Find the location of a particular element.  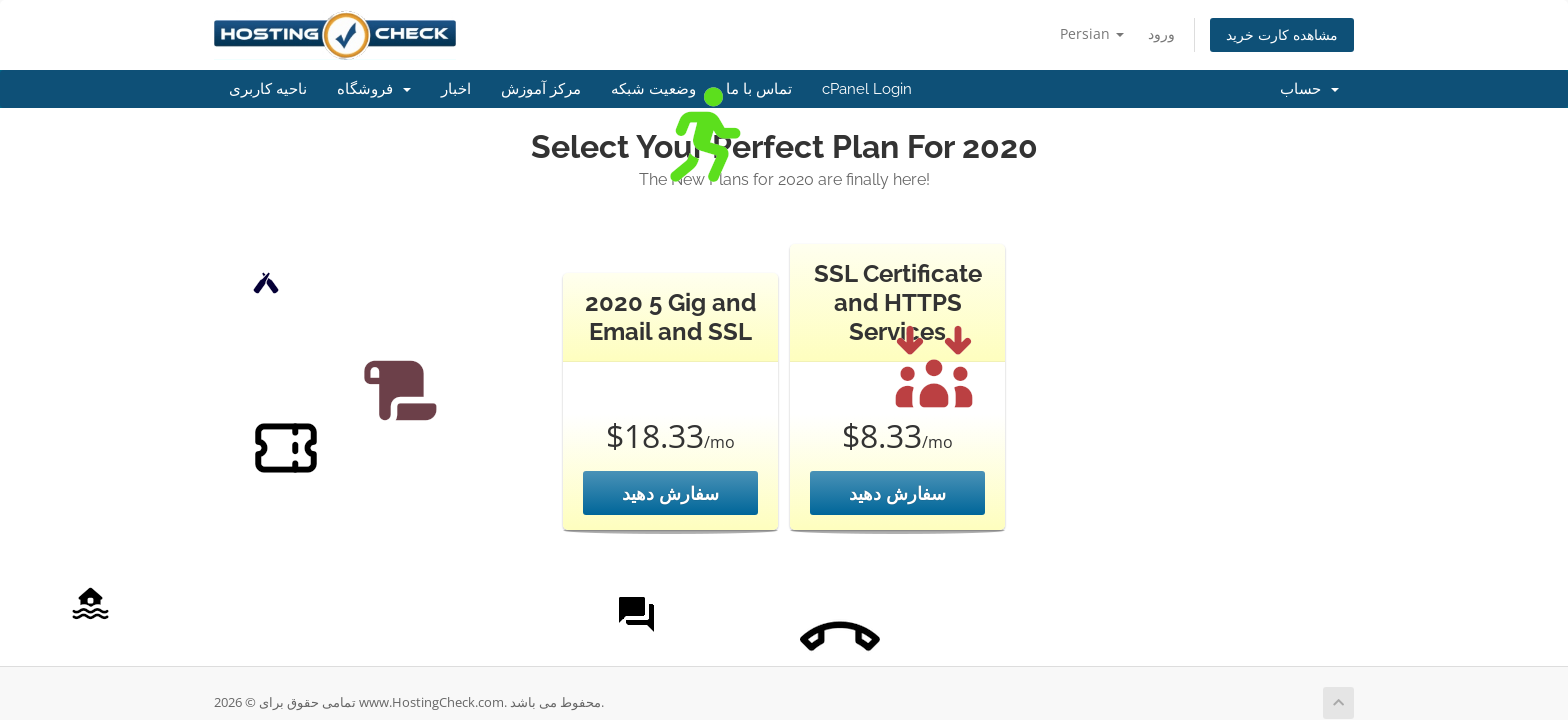

end the current phone call is located at coordinates (840, 638).